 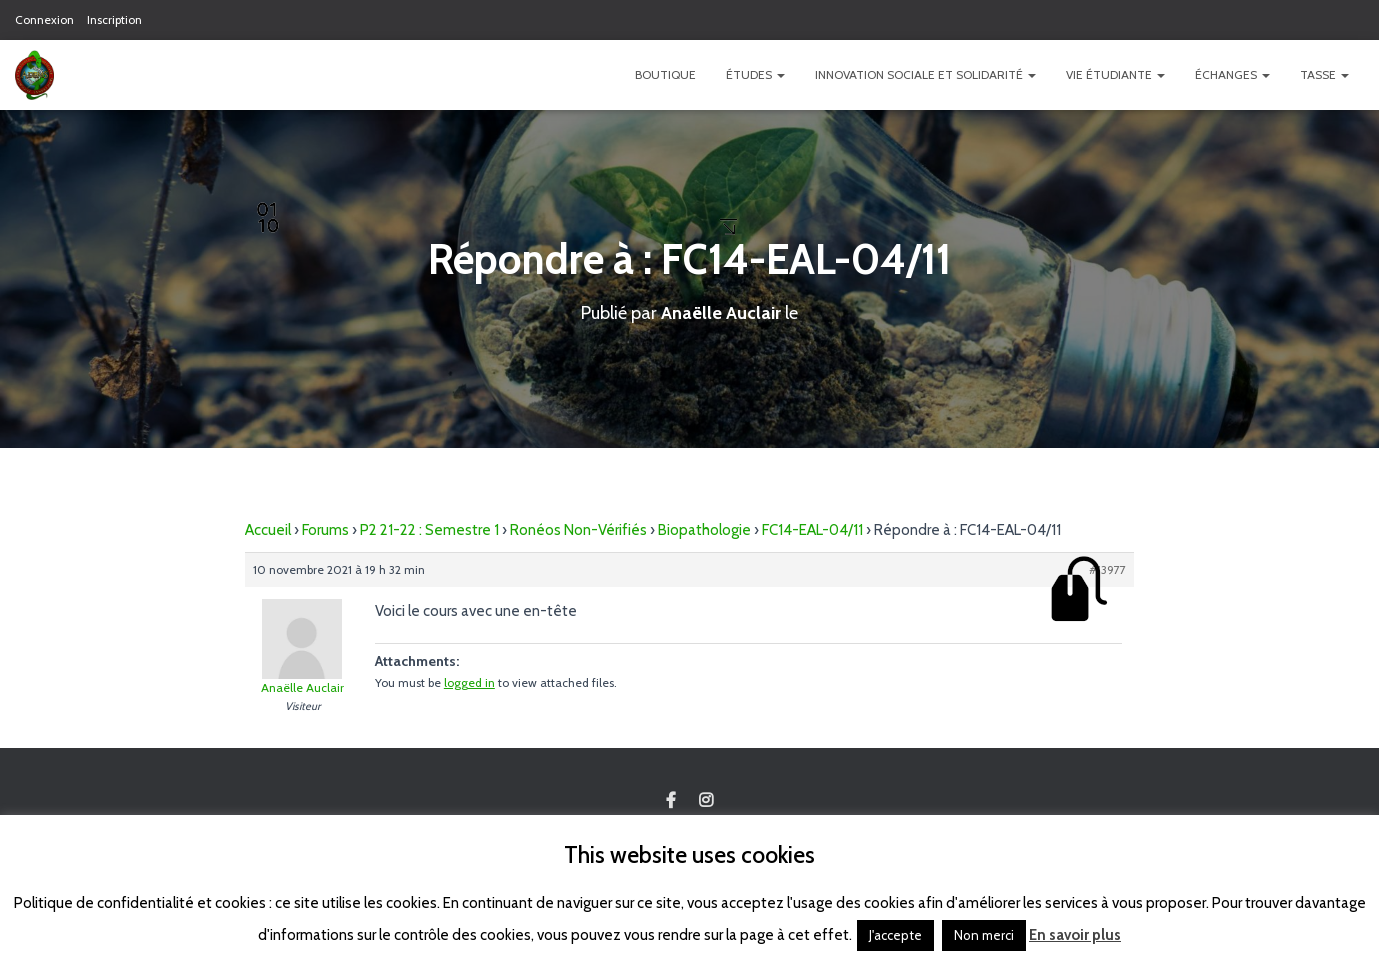 What do you see at coordinates (267, 217) in the screenshot?
I see `view or edit binary data` at bounding box center [267, 217].